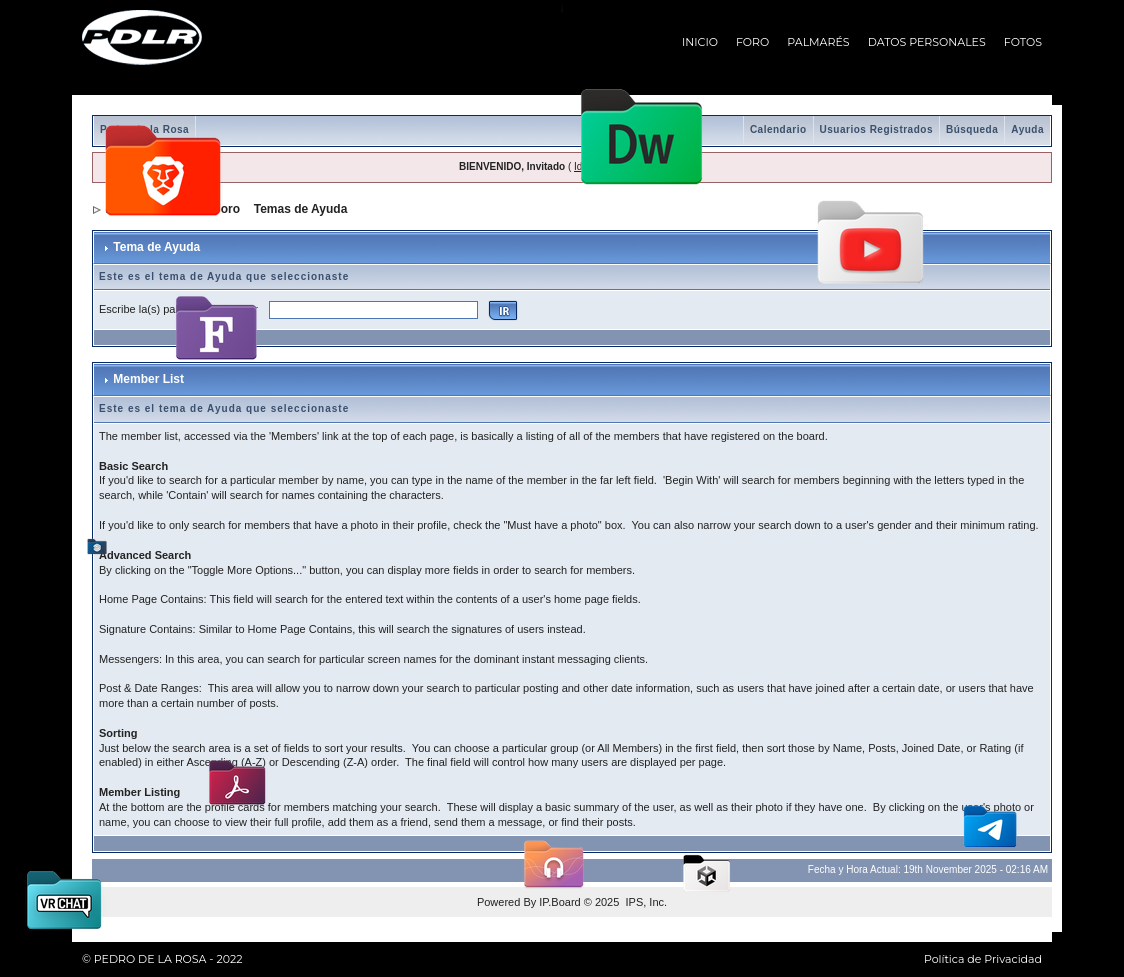  What do you see at coordinates (990, 828) in the screenshot?
I see `open folder containing Telegram files` at bounding box center [990, 828].